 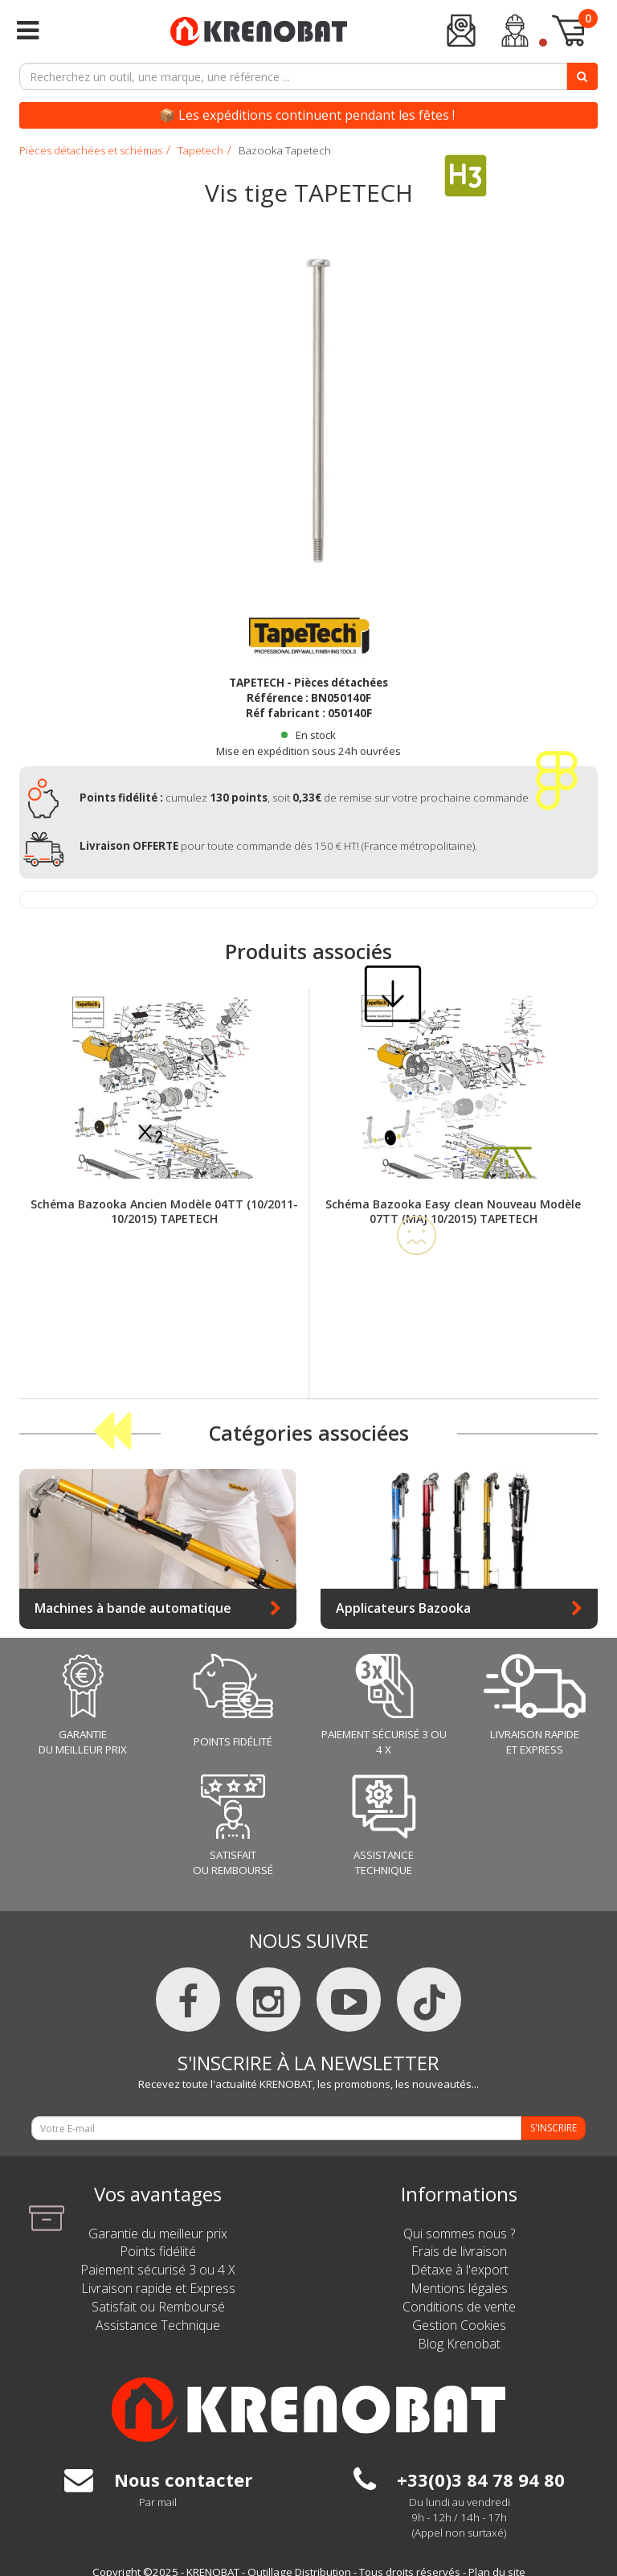 I want to click on format text as heading level 3, so click(x=465, y=175).